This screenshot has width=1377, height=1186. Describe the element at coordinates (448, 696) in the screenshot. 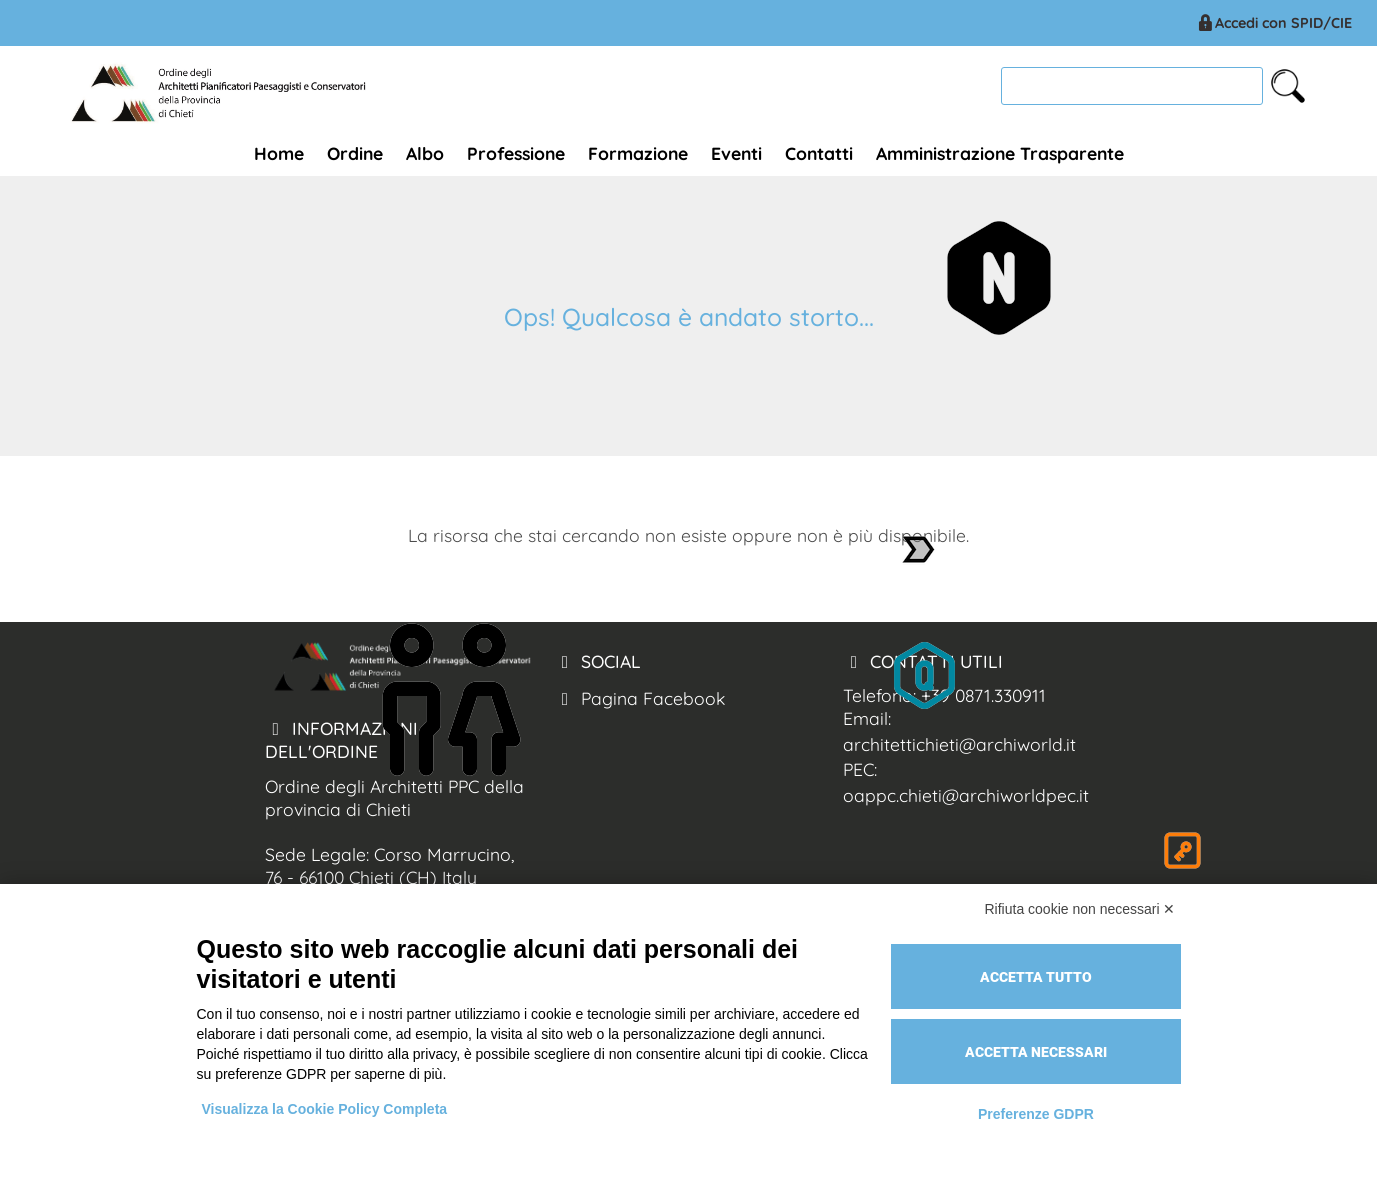

I see `view your friends list` at that location.